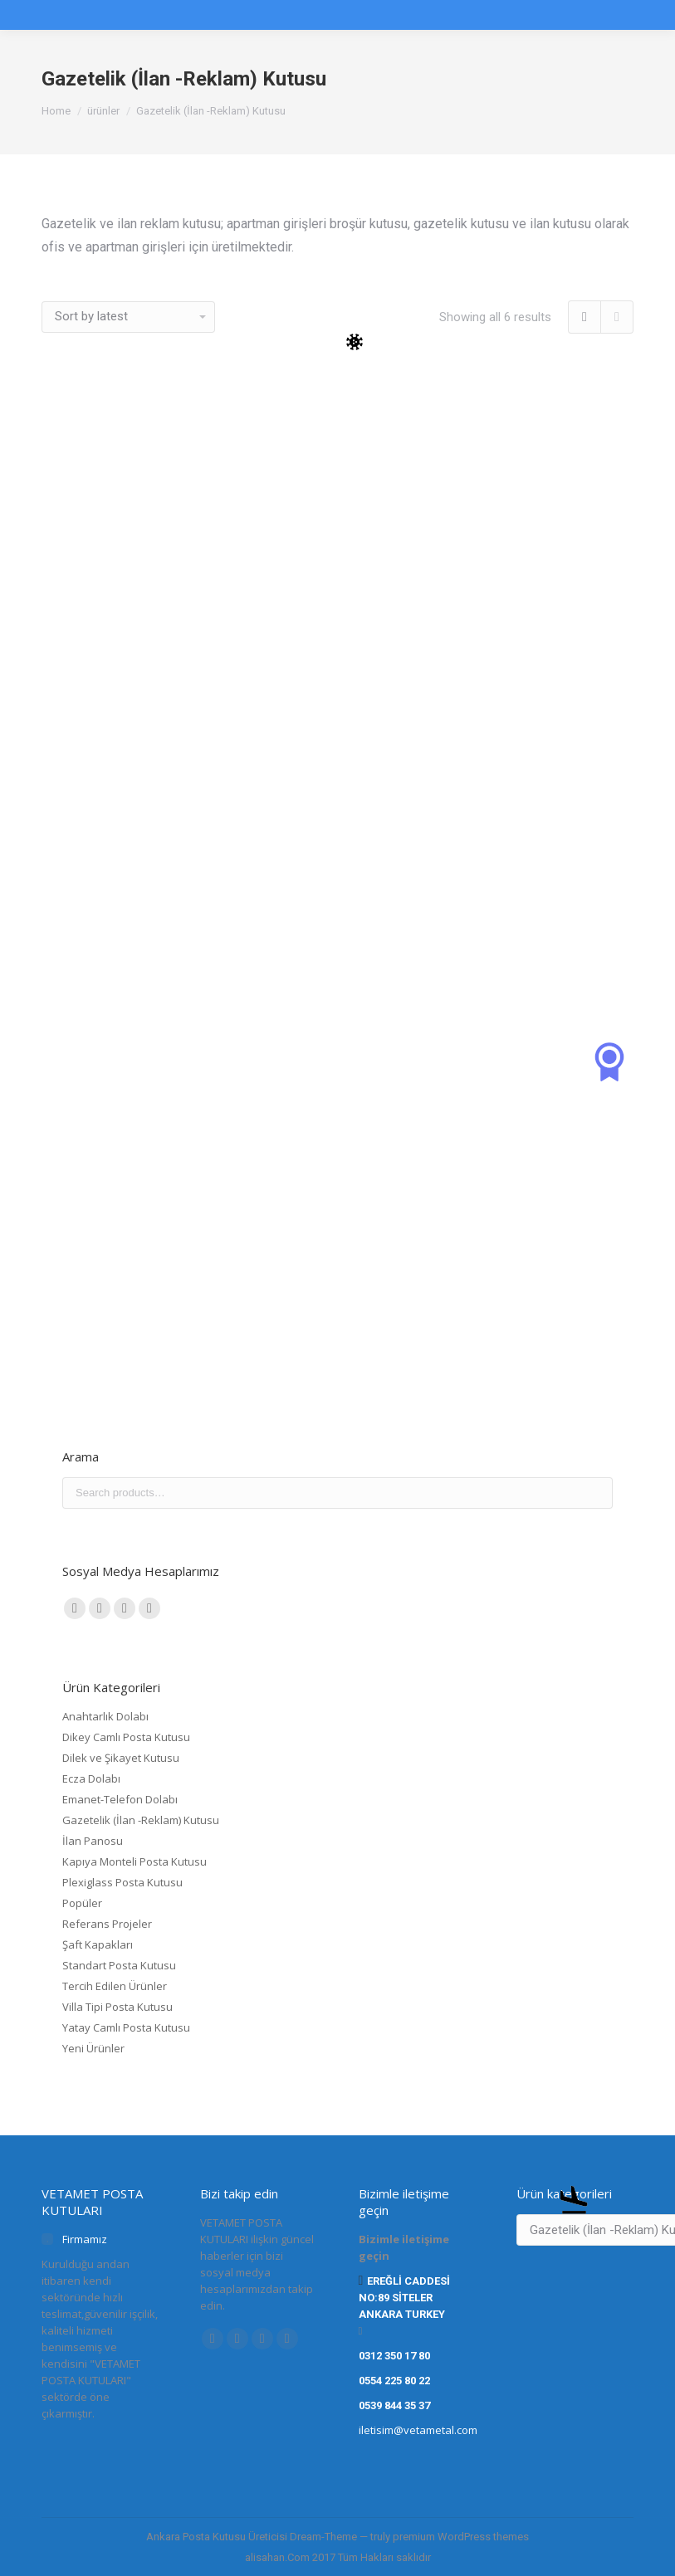 The image size is (675, 2576). What do you see at coordinates (574, 2200) in the screenshot?
I see `indicates arriving flight status` at bounding box center [574, 2200].